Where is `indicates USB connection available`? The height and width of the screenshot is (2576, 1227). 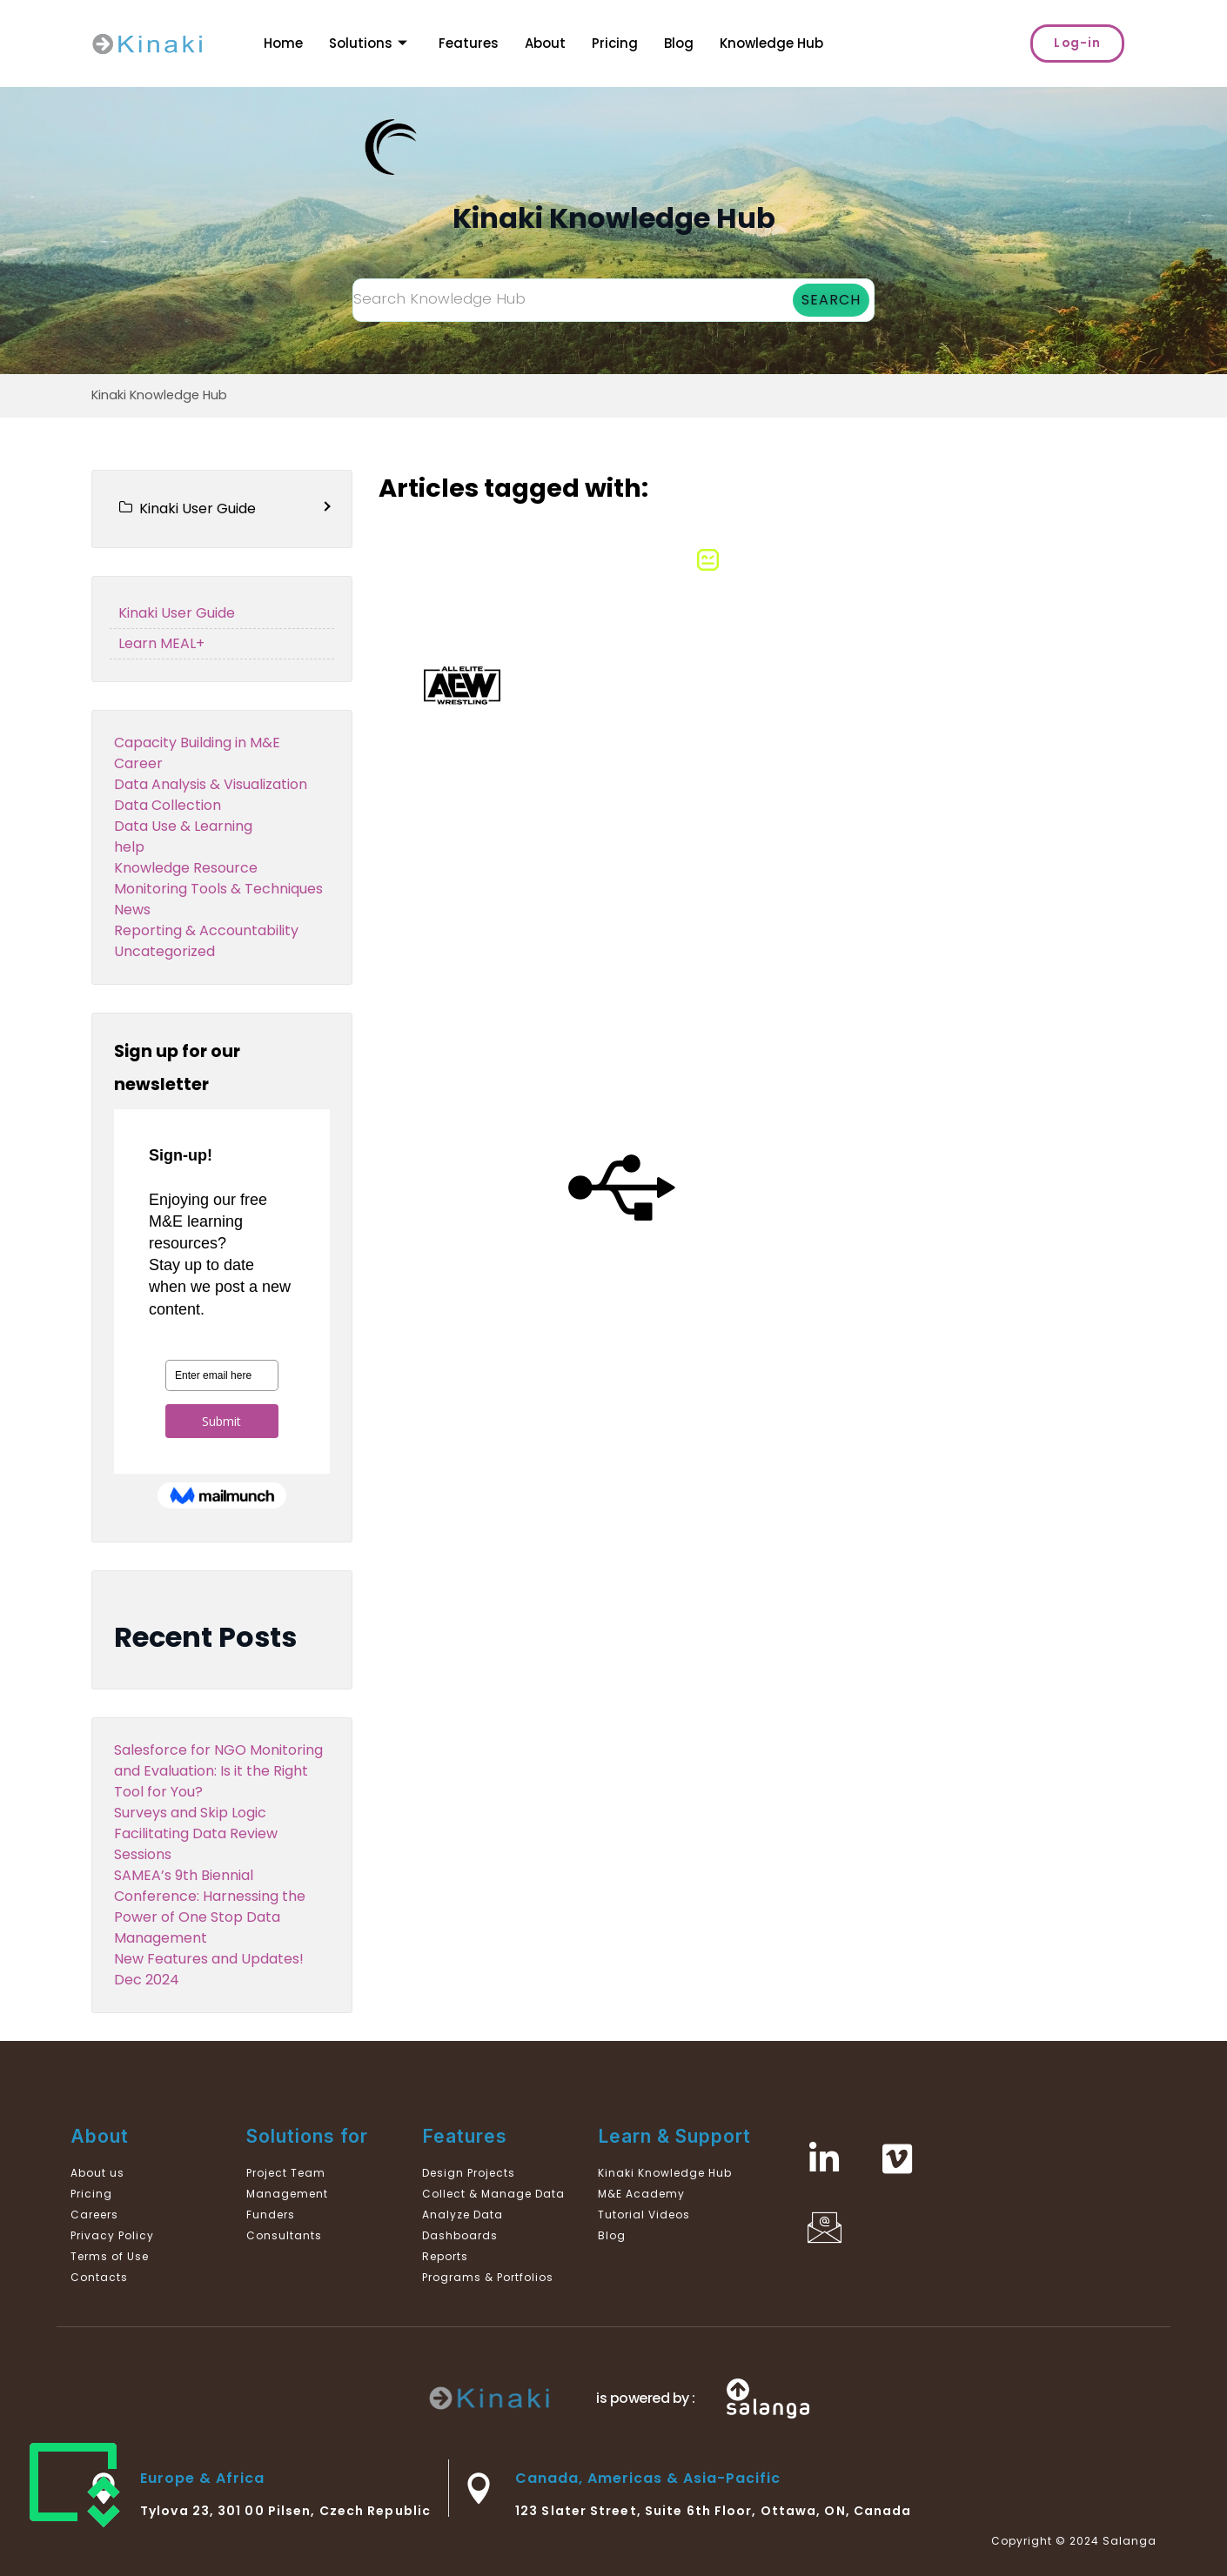 indicates USB connection available is located at coordinates (622, 1188).